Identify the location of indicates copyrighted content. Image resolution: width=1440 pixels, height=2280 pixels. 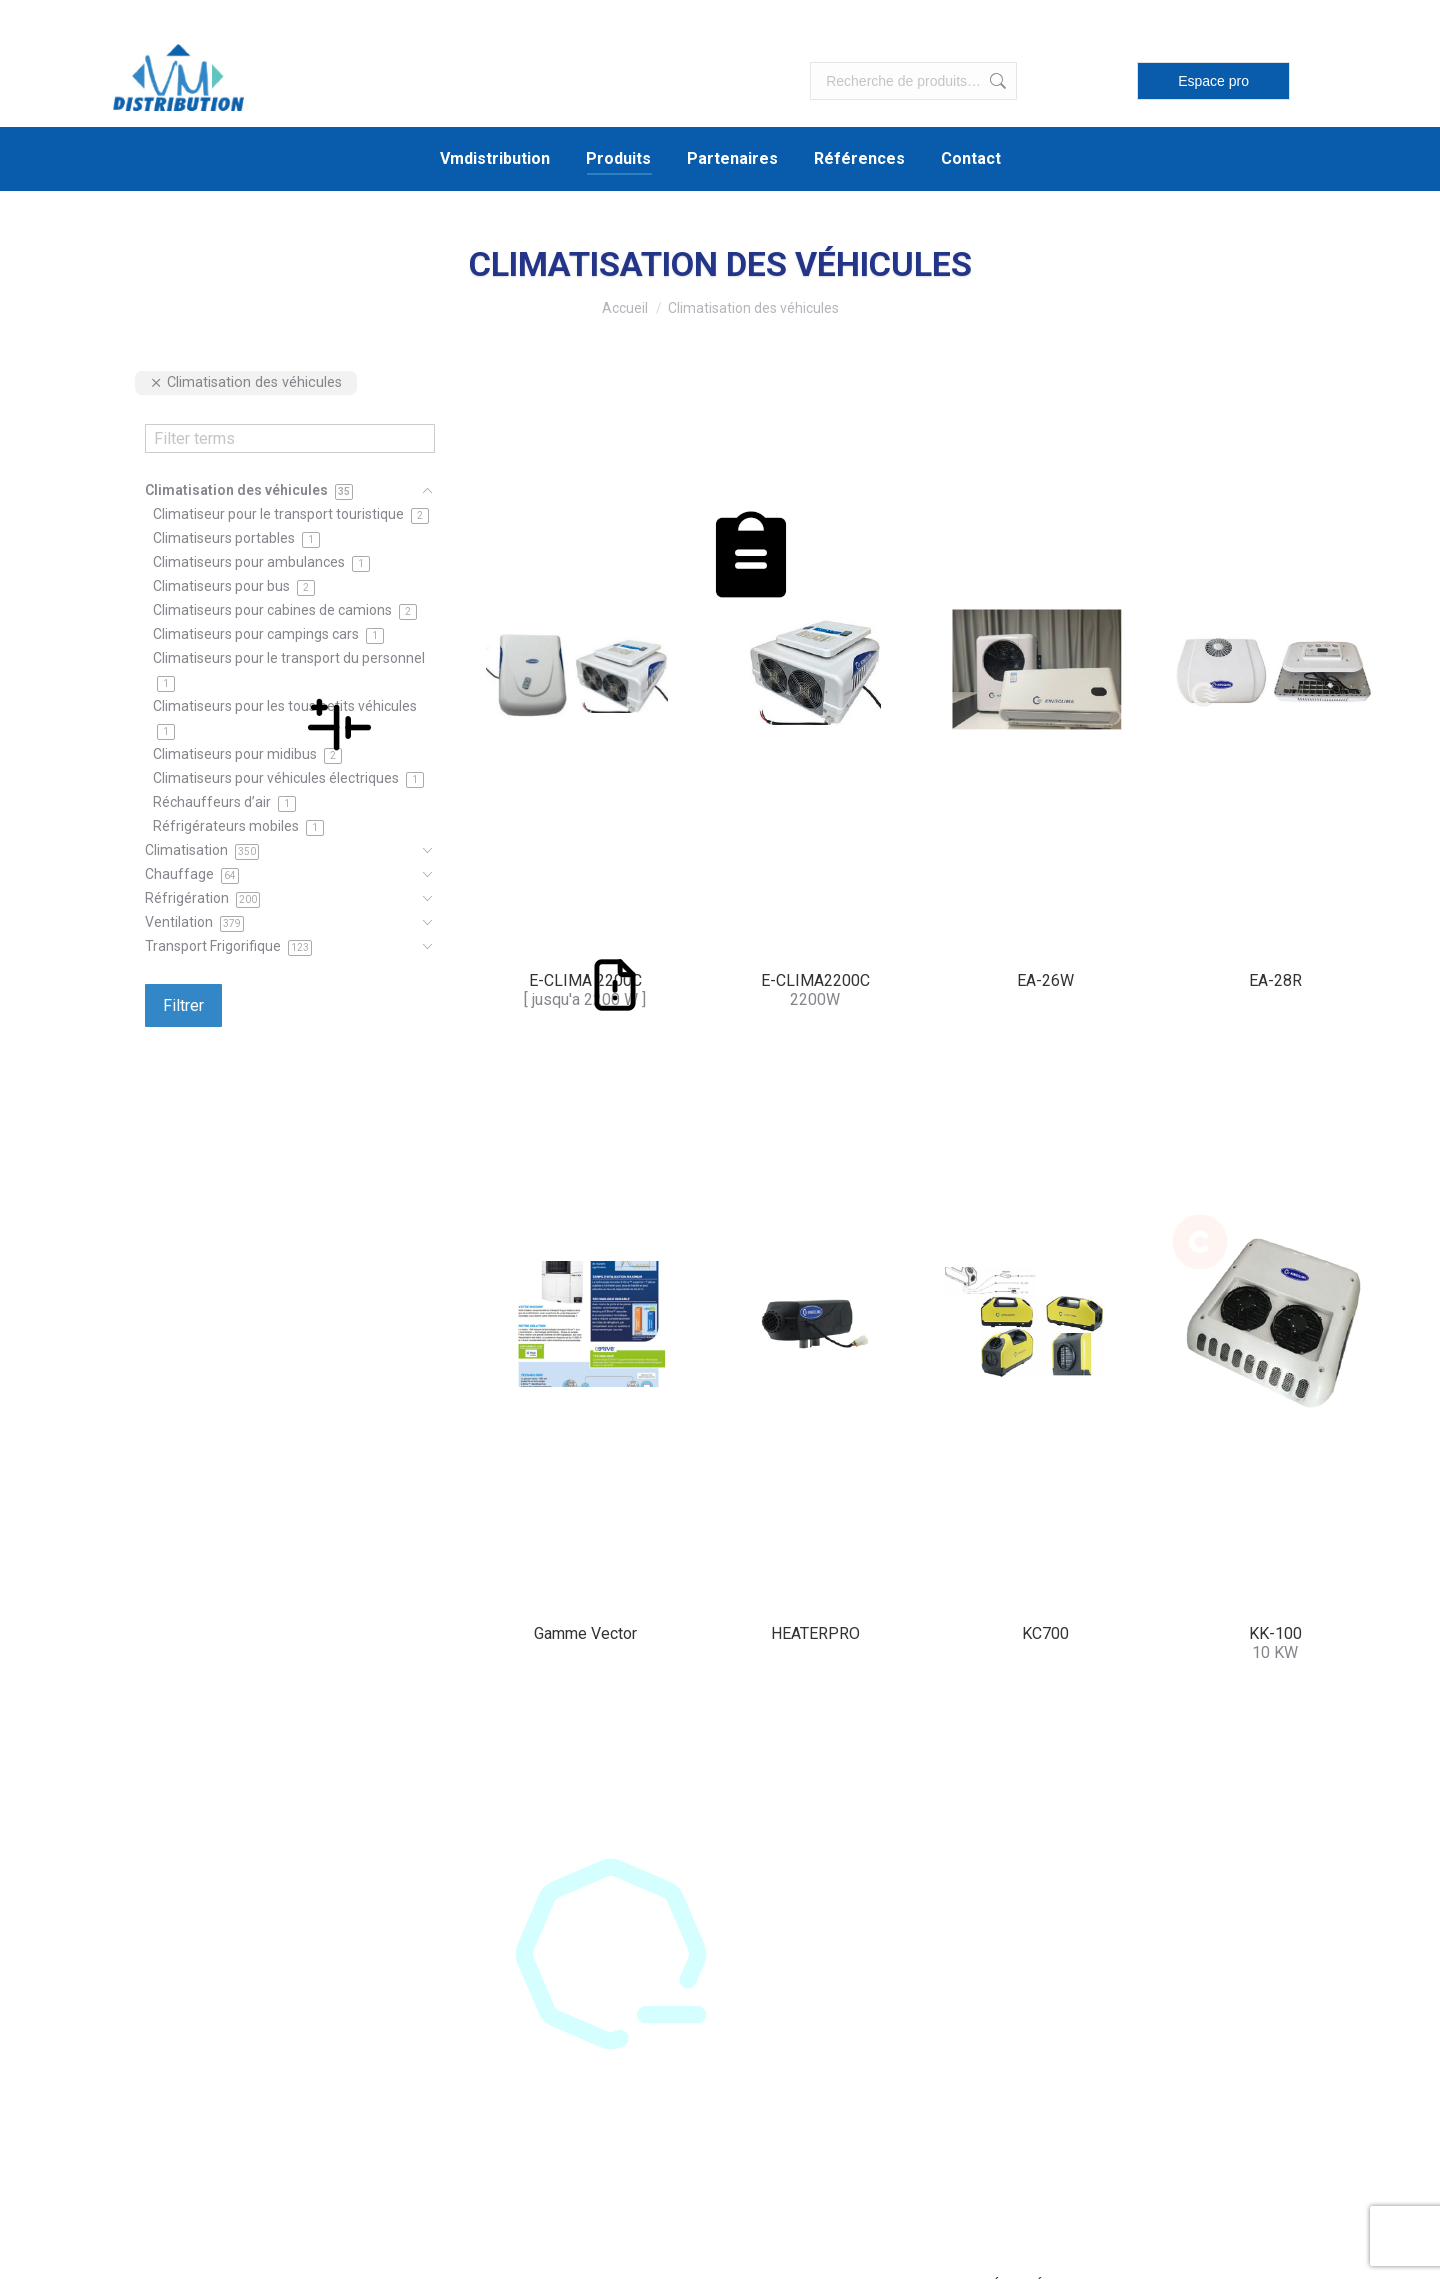
(1200, 1242).